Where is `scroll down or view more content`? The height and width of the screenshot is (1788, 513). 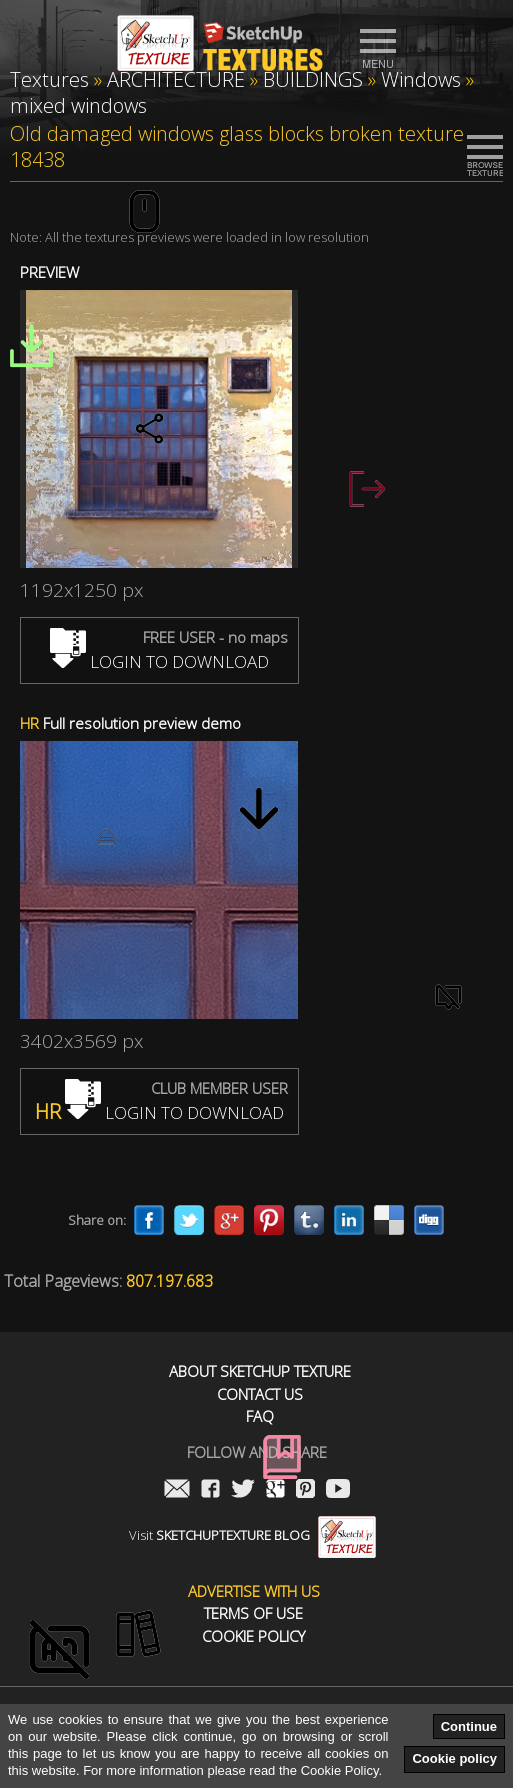 scroll down or view more content is located at coordinates (258, 807).